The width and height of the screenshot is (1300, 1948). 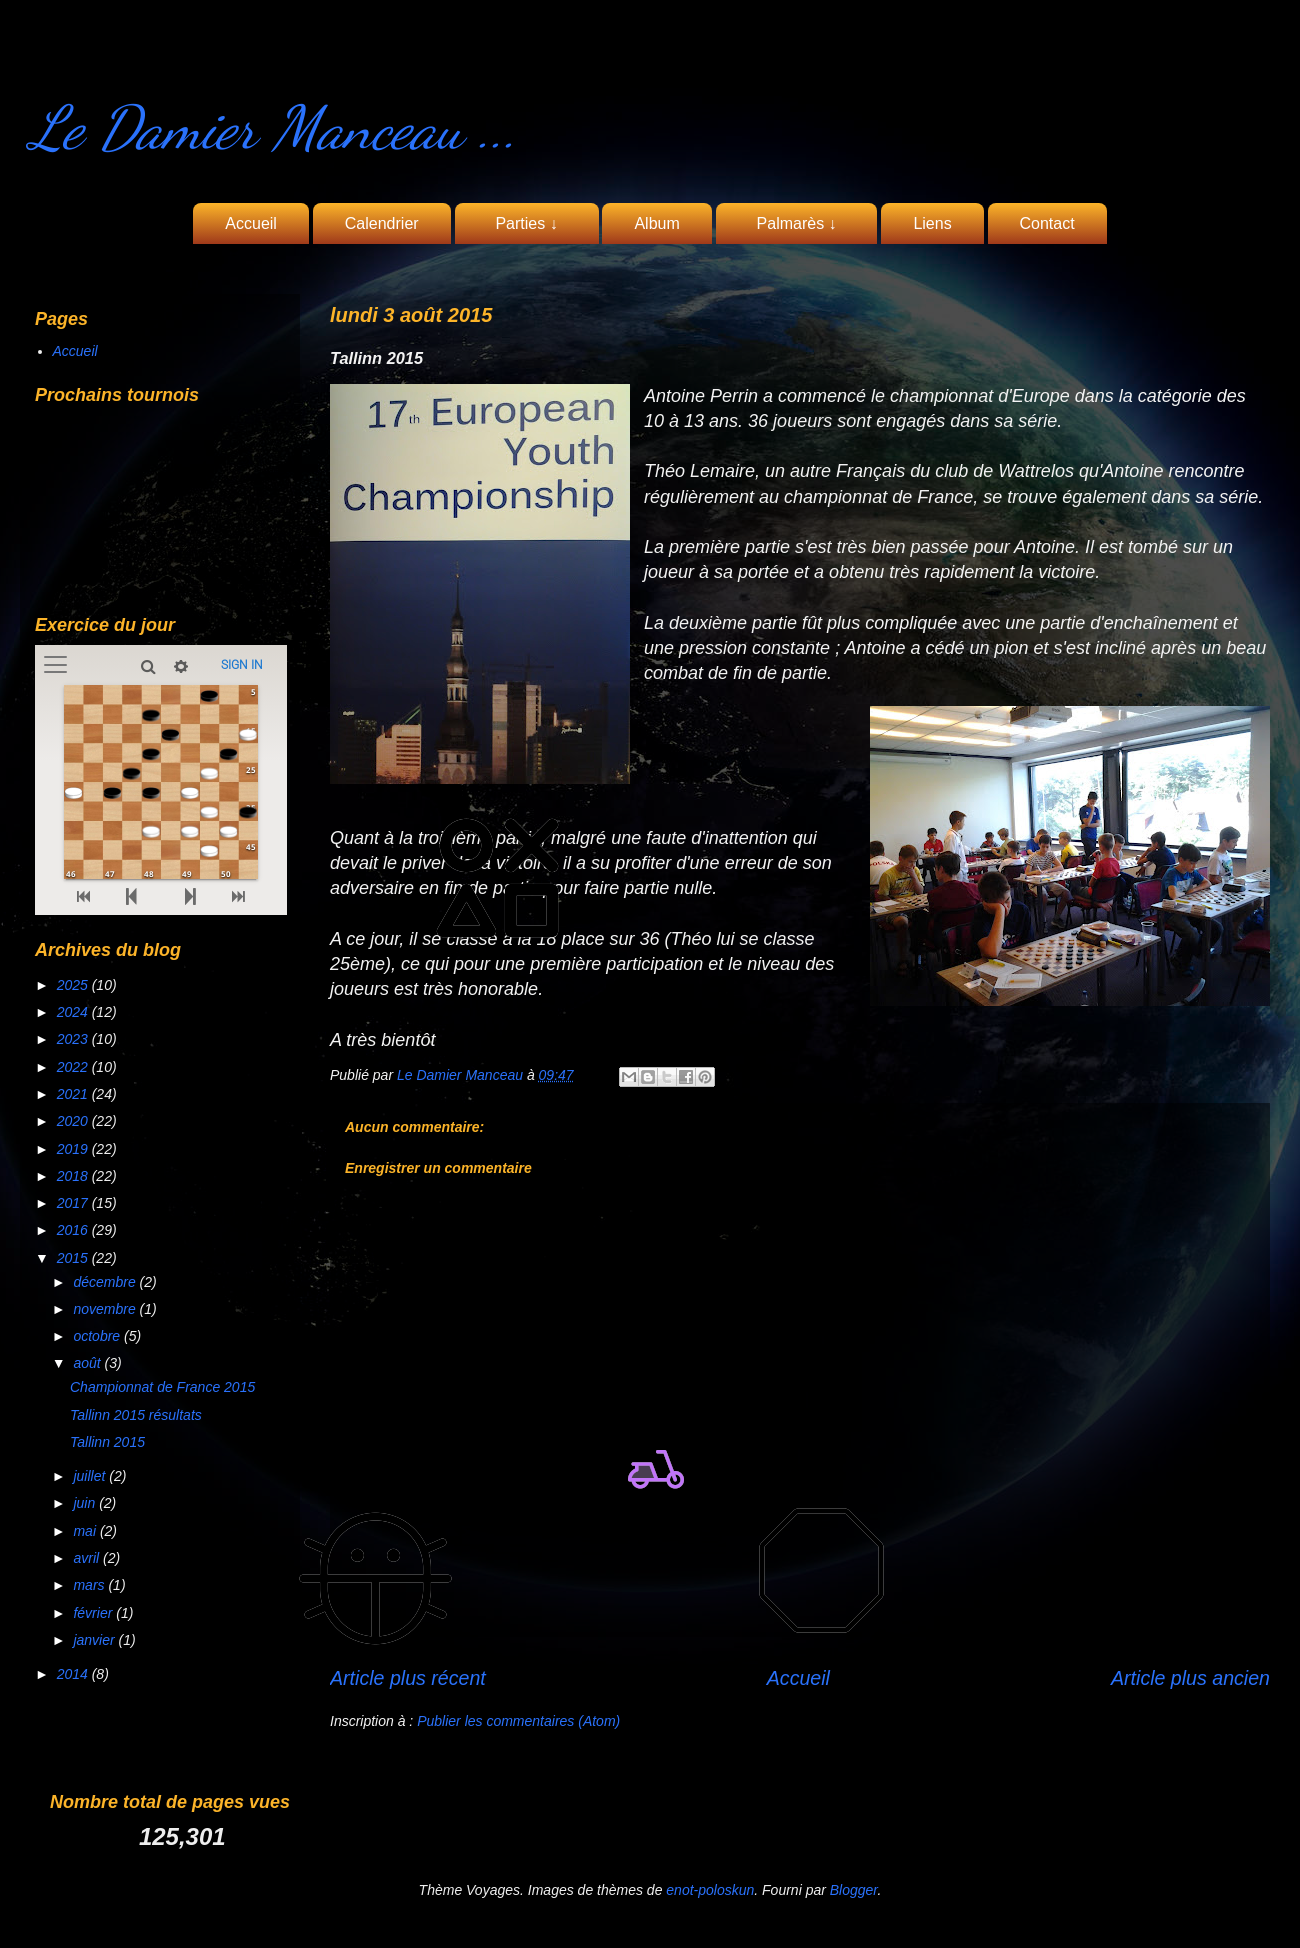 I want to click on report a bug or issue, so click(x=375, y=1578).